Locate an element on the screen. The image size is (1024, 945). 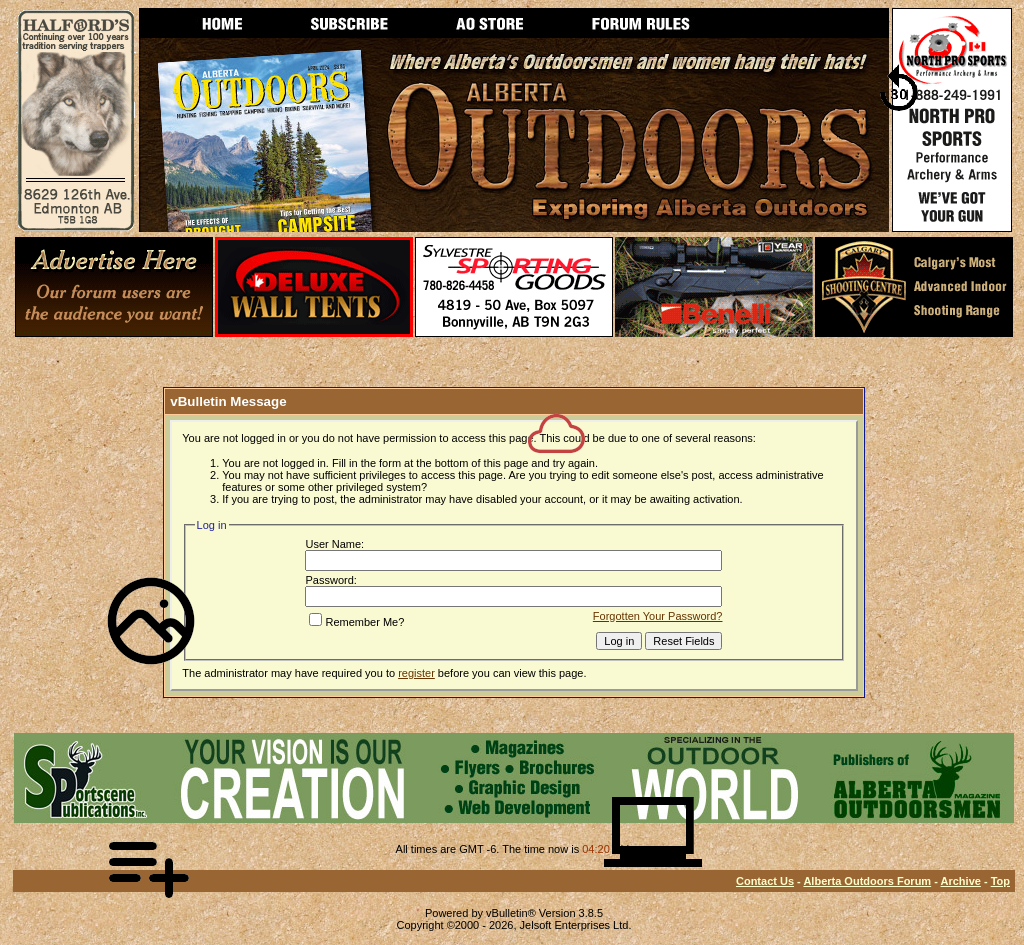
add to playlist is located at coordinates (149, 866).